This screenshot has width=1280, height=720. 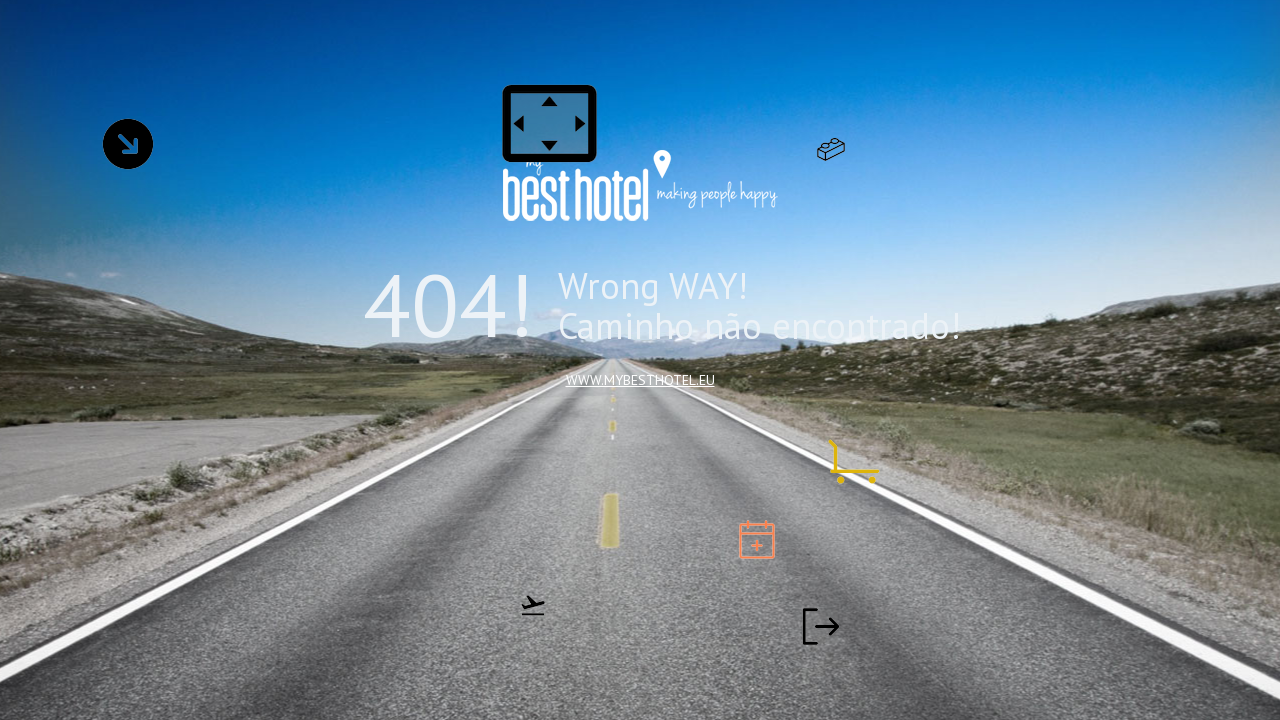 I want to click on view shopping cart, so click(x=853, y=459).